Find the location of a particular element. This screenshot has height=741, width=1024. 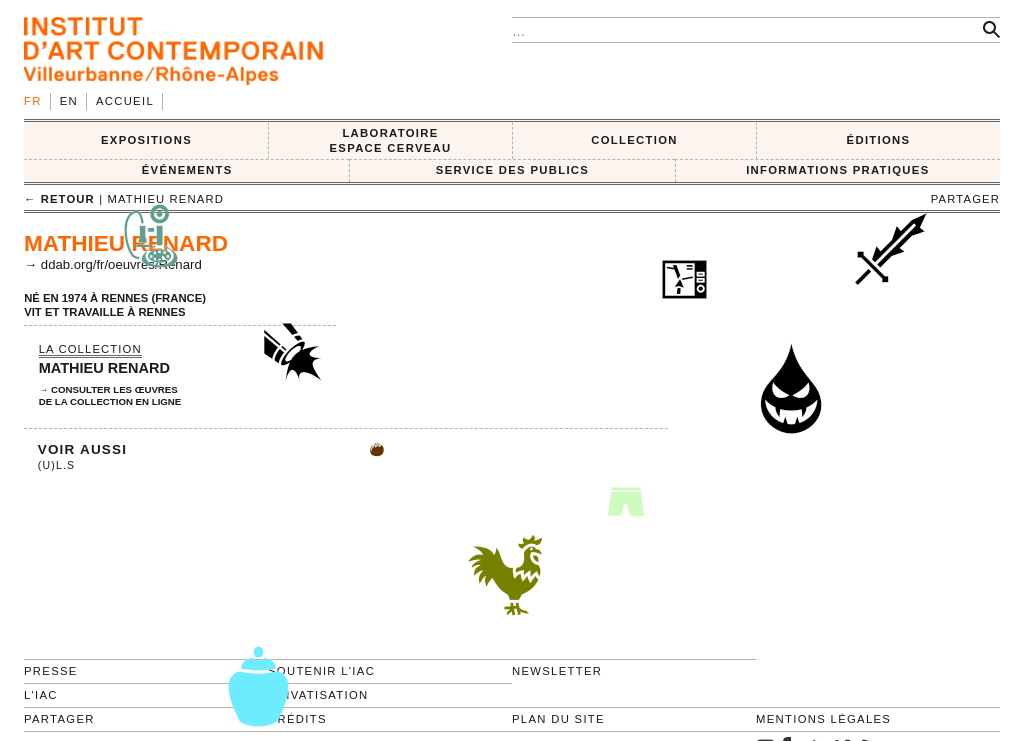

indicates poison or toxic status effect is located at coordinates (790, 388).